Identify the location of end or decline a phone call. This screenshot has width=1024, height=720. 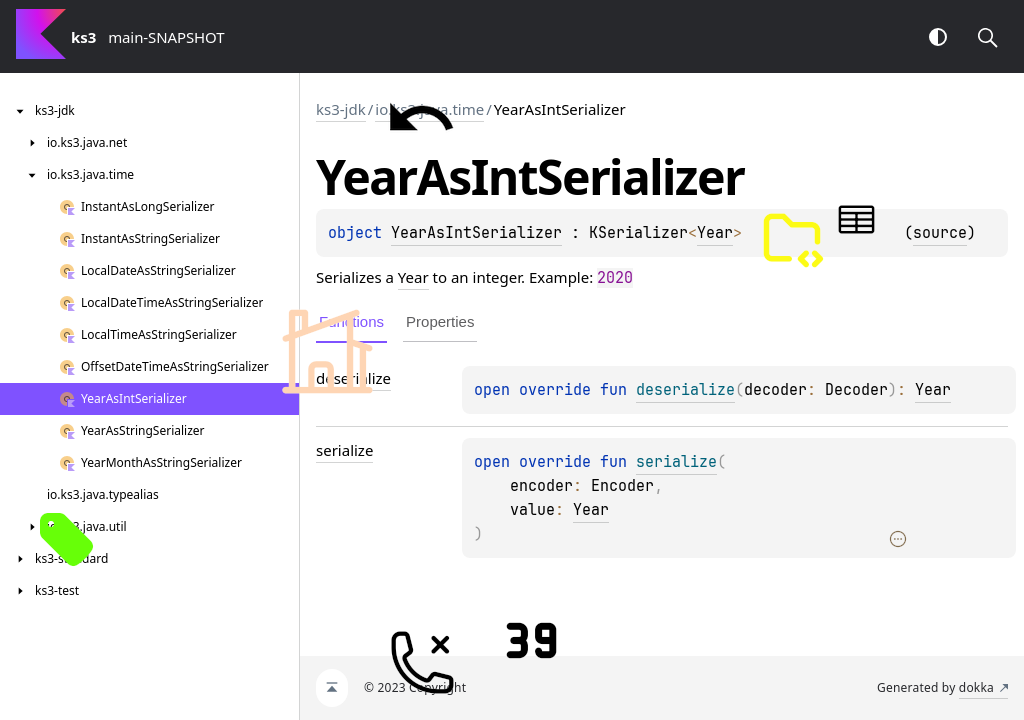
(422, 662).